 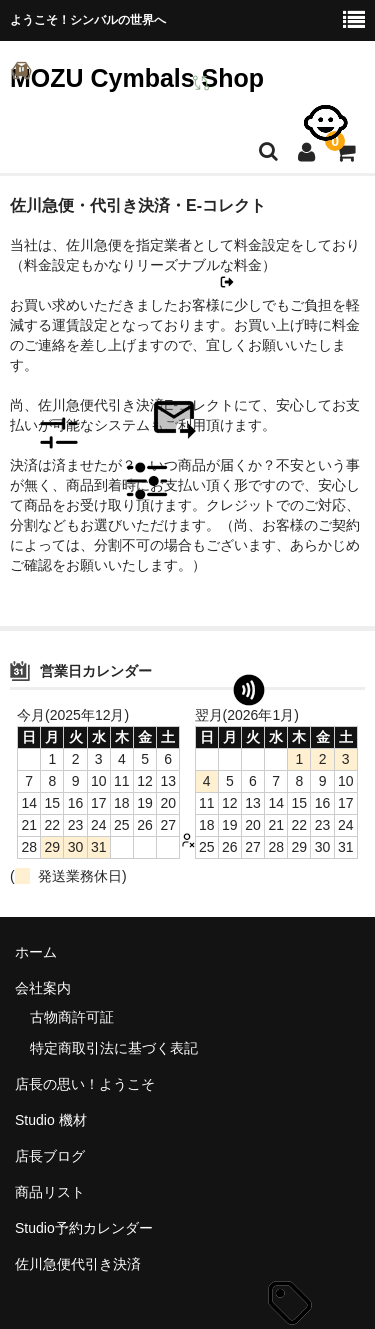 What do you see at coordinates (326, 123) in the screenshot?
I see `access child-friendly or parental control settings` at bounding box center [326, 123].